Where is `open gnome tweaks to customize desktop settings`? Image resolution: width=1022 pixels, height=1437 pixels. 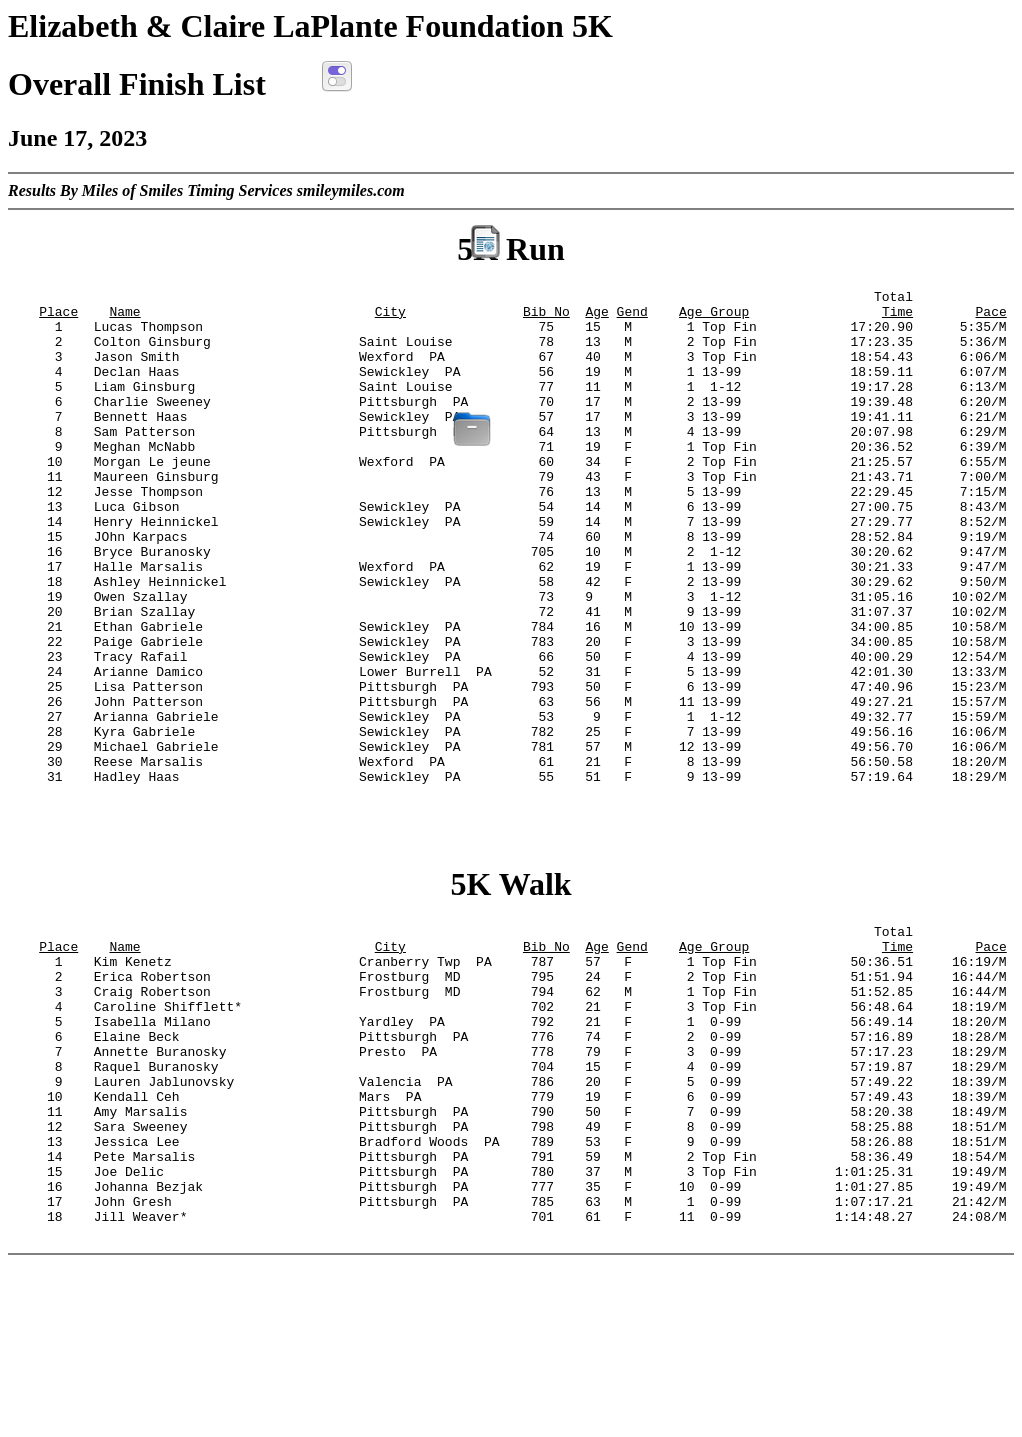 open gnome tweaks to customize desktop settings is located at coordinates (337, 76).